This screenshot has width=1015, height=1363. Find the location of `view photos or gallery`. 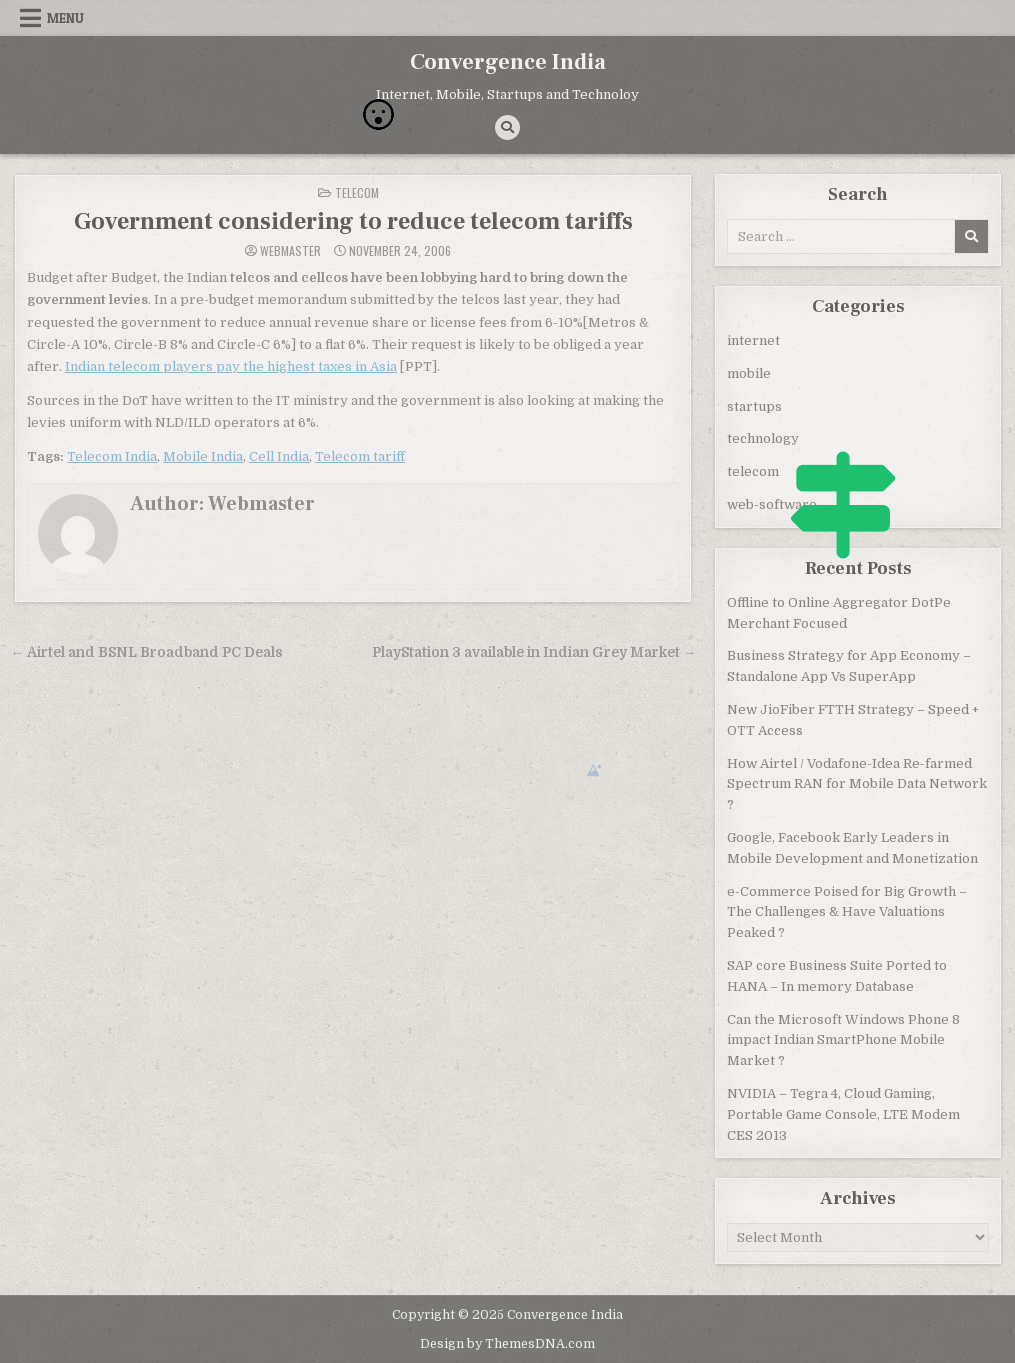

view photos or gallery is located at coordinates (594, 771).